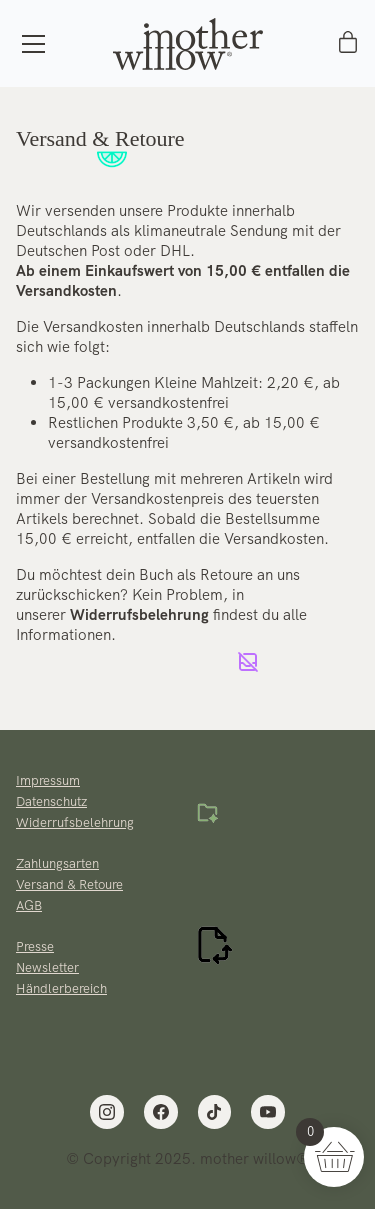  Describe the element at coordinates (248, 662) in the screenshot. I see `inbox disabled or unavailable` at that location.